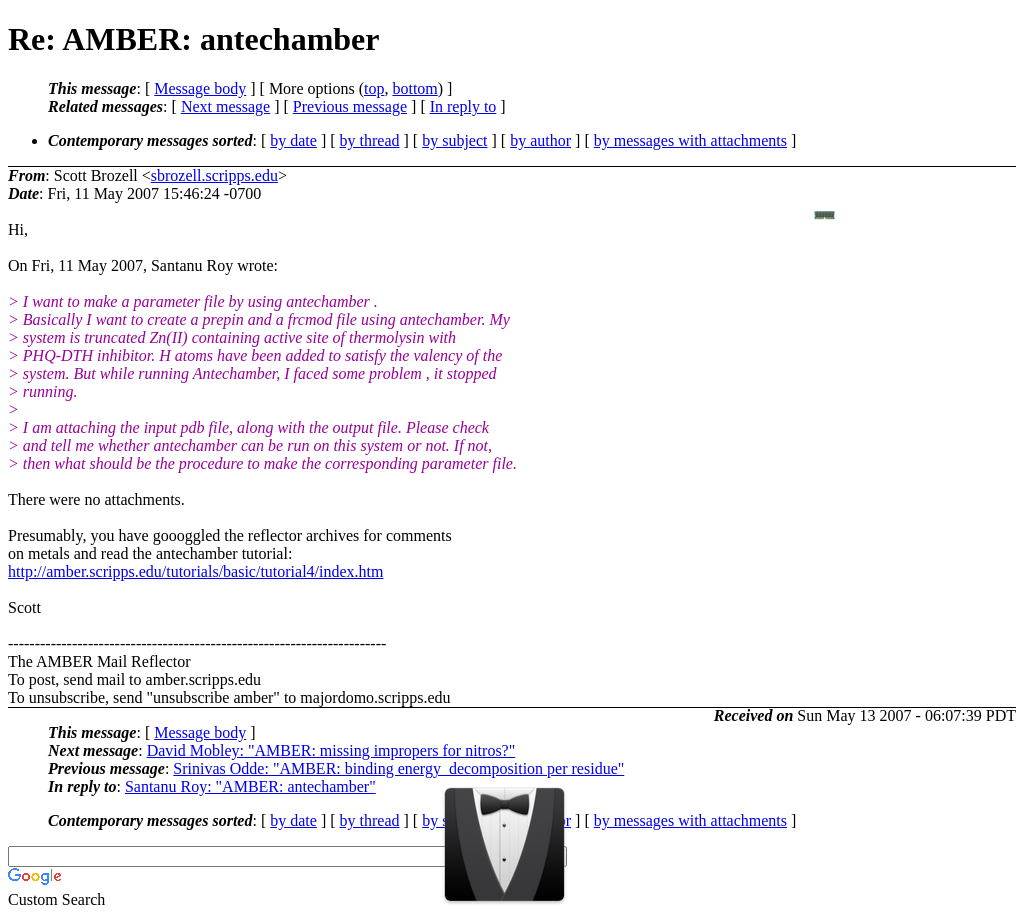  I want to click on view system memory information, so click(824, 215).